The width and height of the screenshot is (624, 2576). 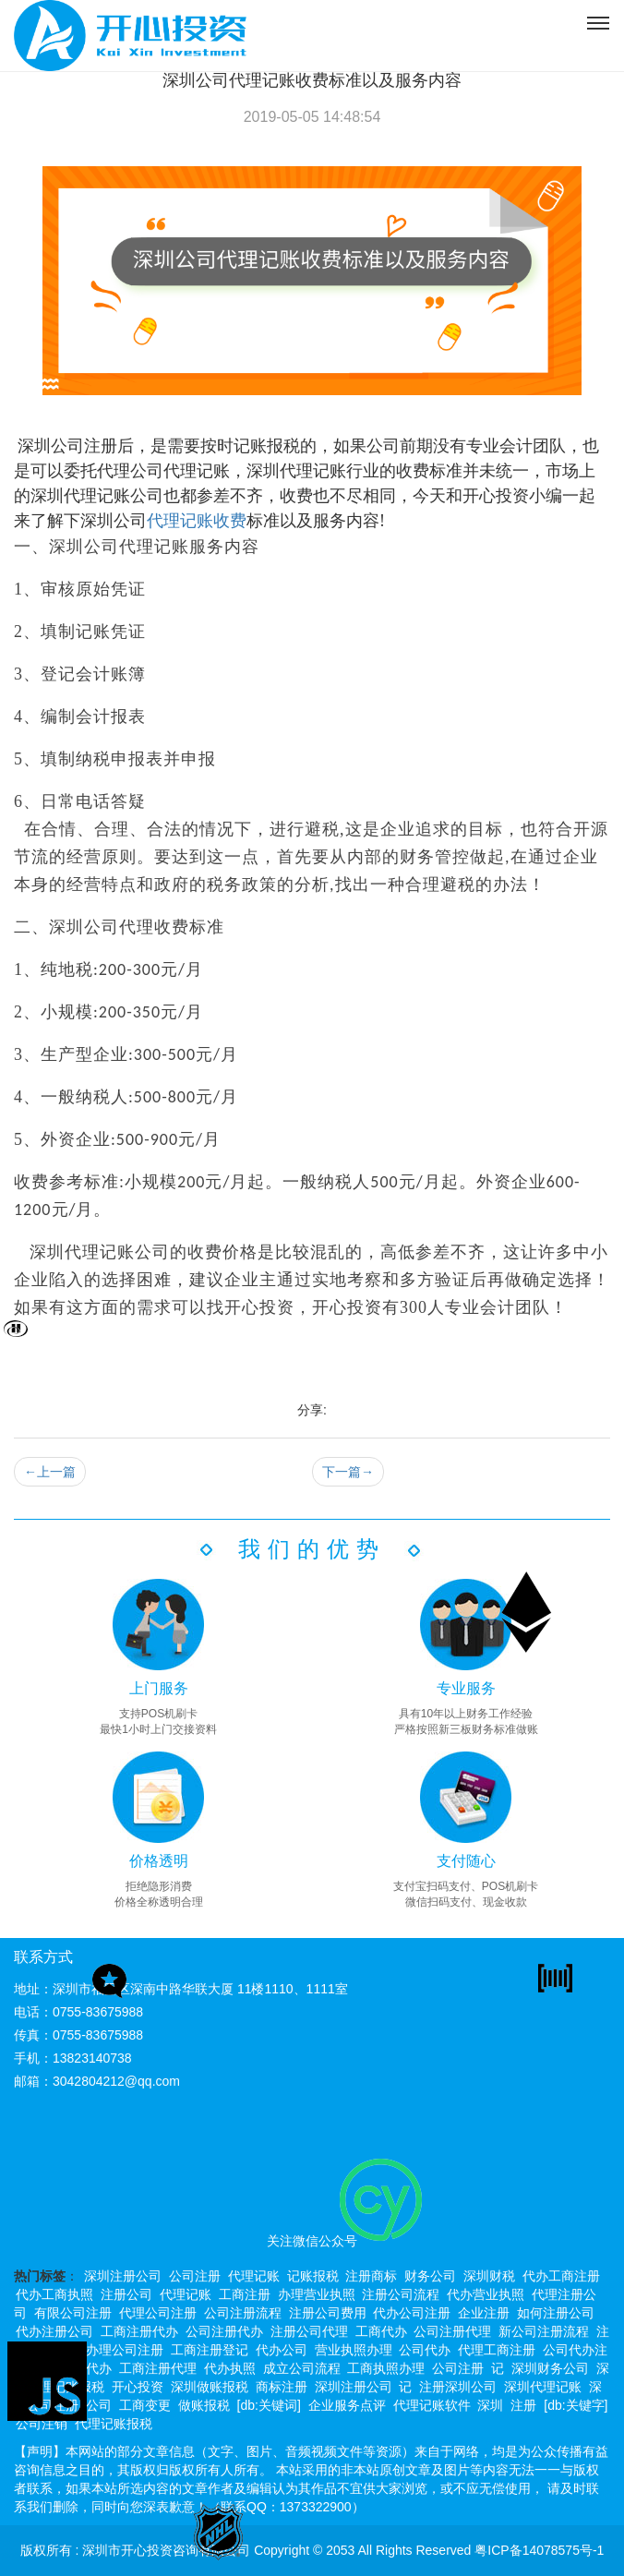 What do you see at coordinates (109, 1980) in the screenshot?
I see `open the Micro.blog app` at bounding box center [109, 1980].